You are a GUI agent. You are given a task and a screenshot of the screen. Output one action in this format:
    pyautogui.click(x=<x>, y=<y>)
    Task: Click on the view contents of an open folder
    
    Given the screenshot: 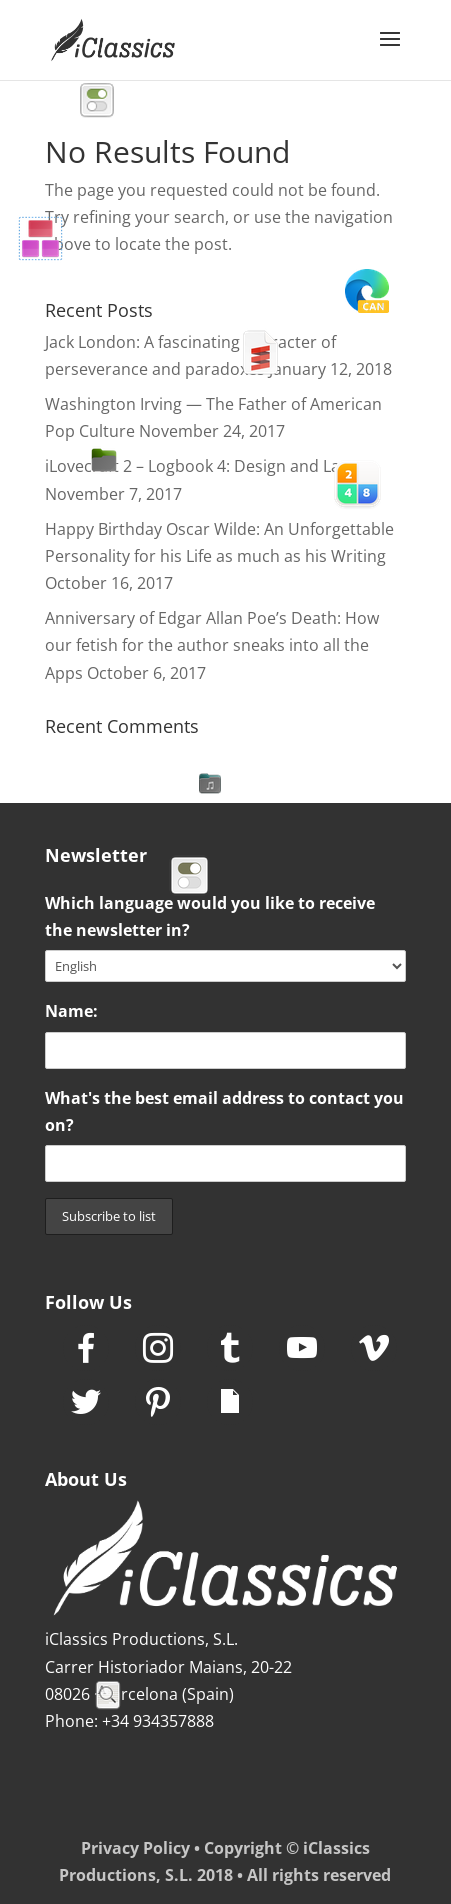 What is the action you would take?
    pyautogui.click(x=104, y=460)
    